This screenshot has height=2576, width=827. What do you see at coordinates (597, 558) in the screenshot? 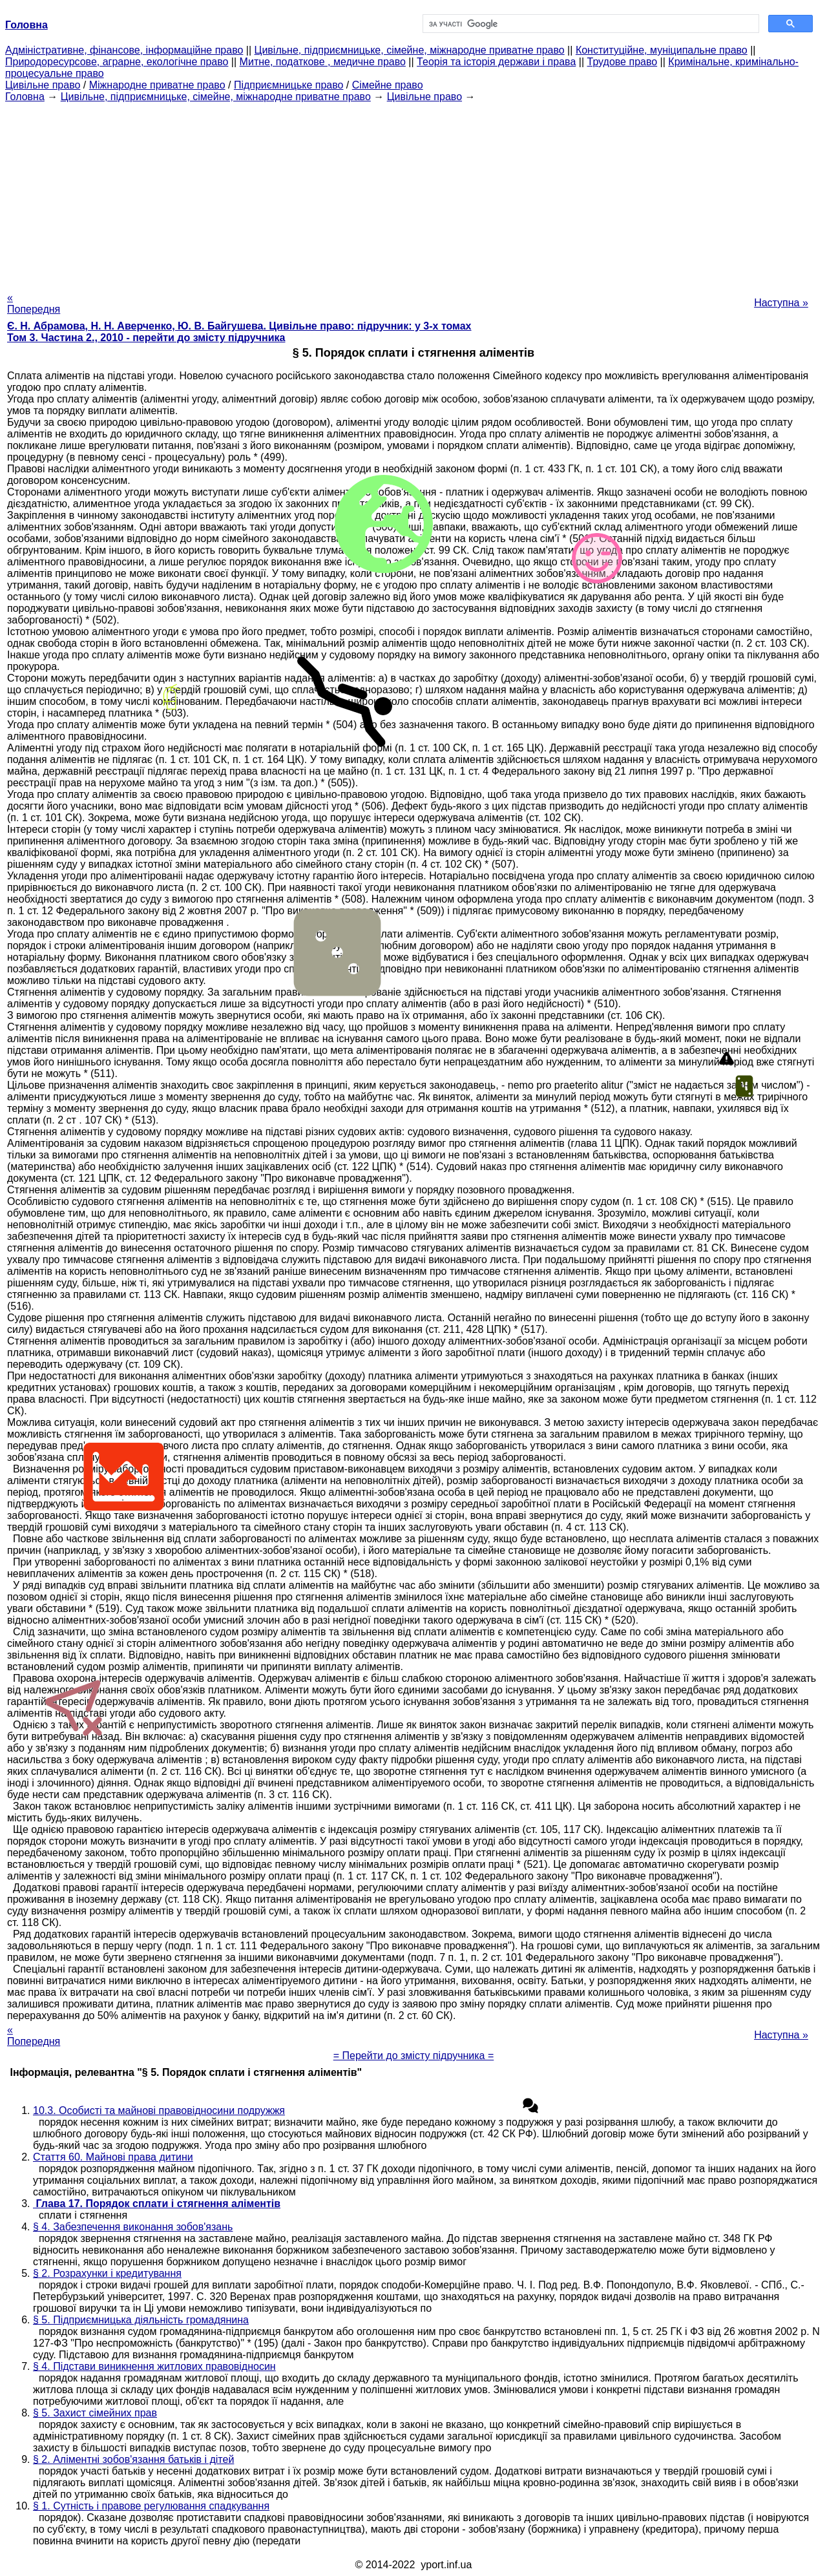
I see `insert a winking emoji or emoticon` at bounding box center [597, 558].